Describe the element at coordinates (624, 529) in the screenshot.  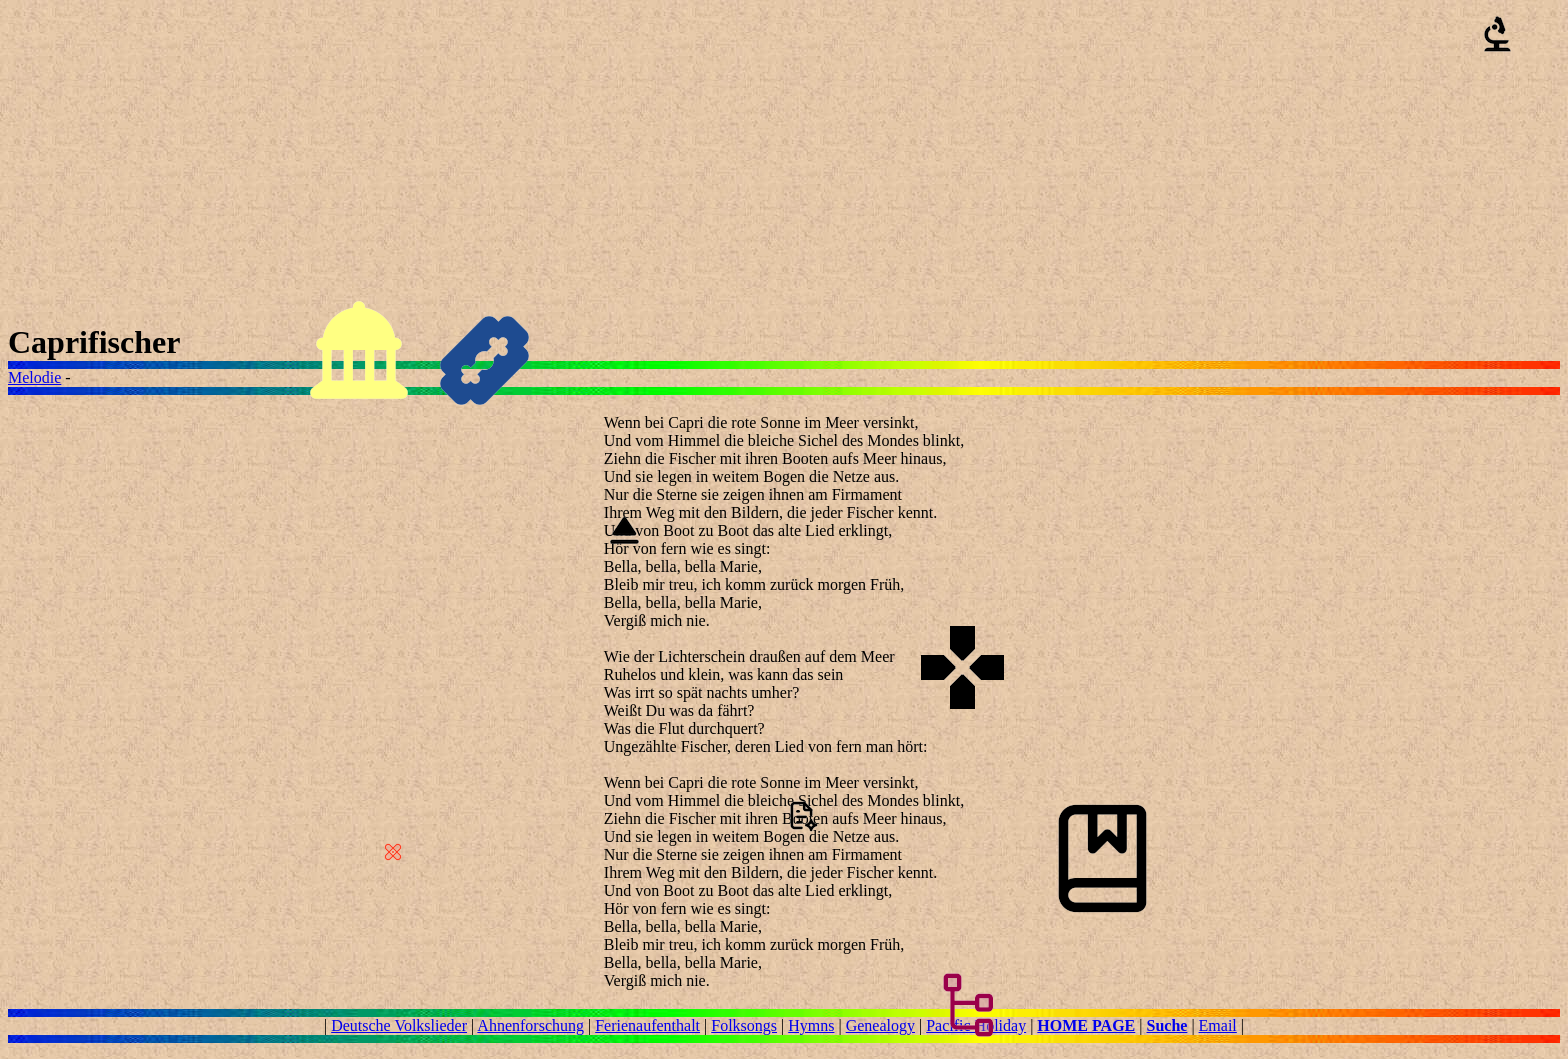
I see `eject media or disc` at that location.